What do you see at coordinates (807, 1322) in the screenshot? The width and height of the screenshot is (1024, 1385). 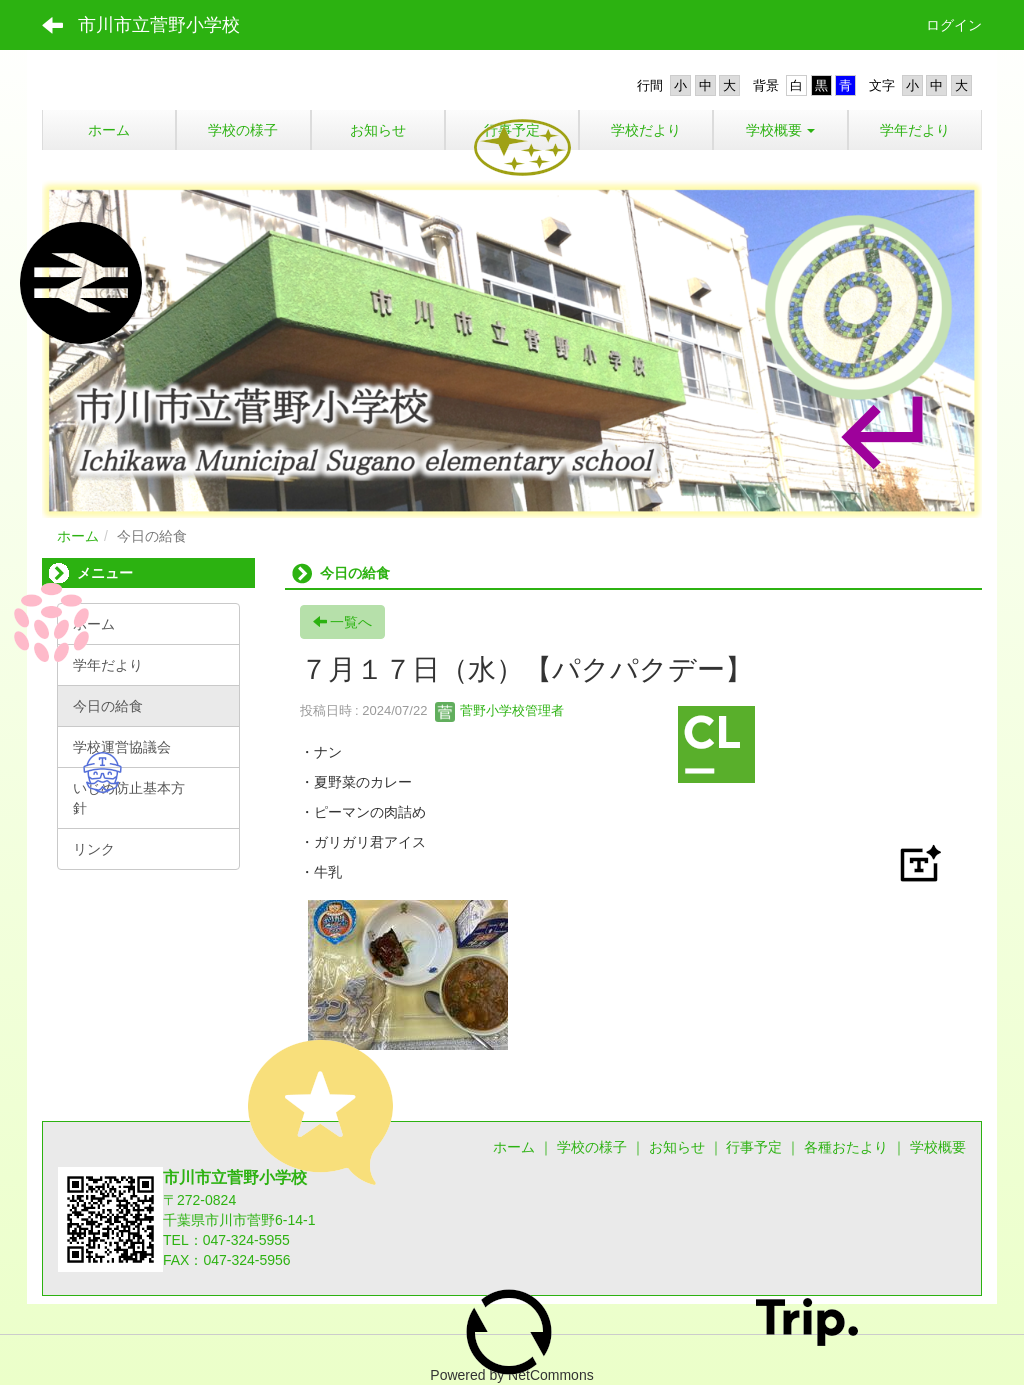 I see `open the Trip.com app` at bounding box center [807, 1322].